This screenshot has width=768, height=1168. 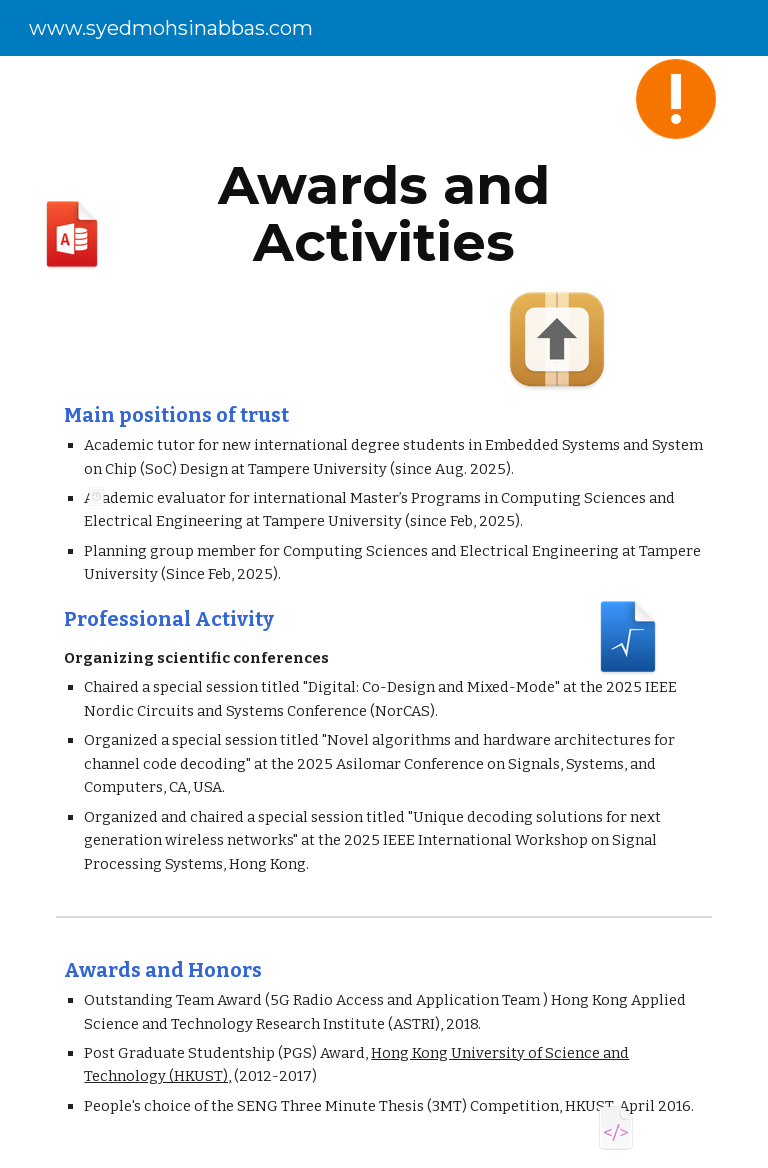 I want to click on a microsoft access database file, so click(x=72, y=234).